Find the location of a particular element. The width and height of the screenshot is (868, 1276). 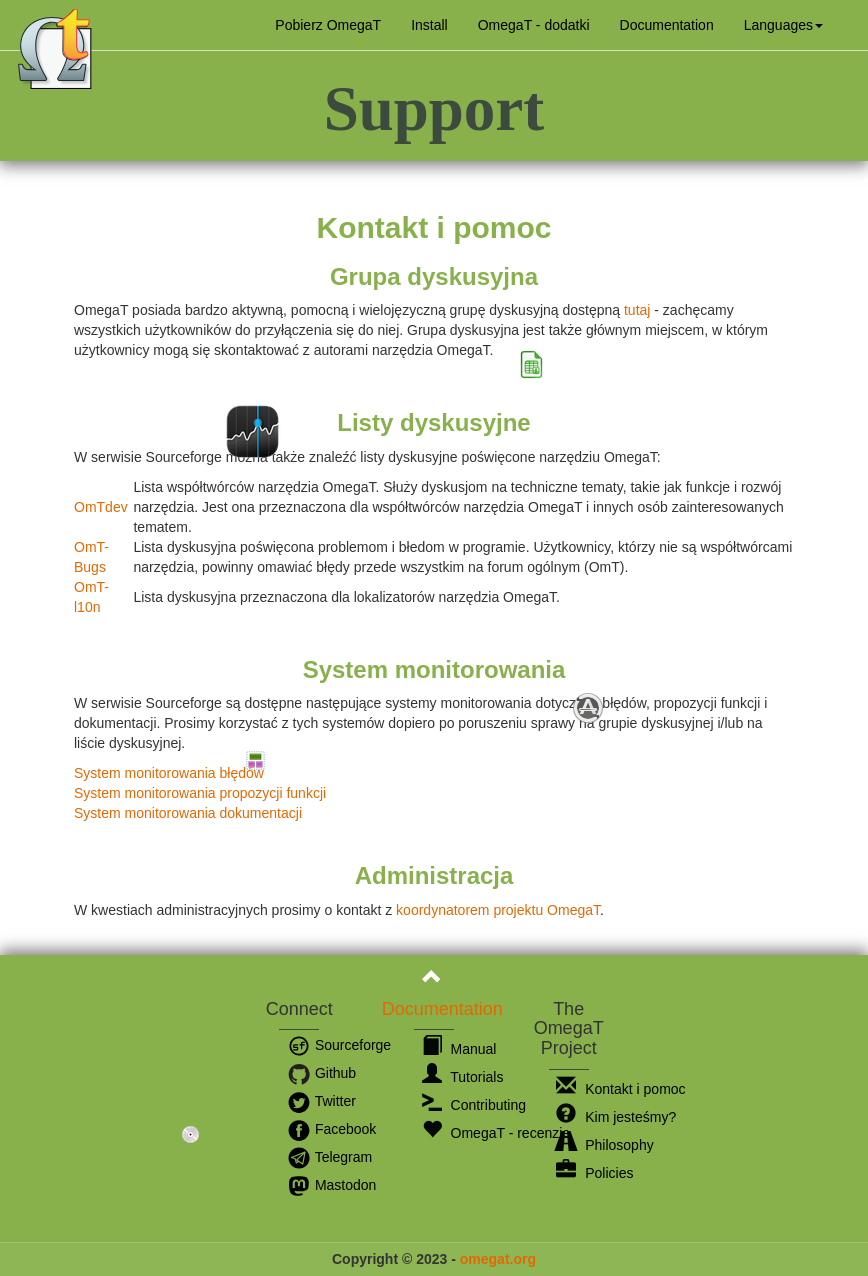

open the stocks app is located at coordinates (252, 431).